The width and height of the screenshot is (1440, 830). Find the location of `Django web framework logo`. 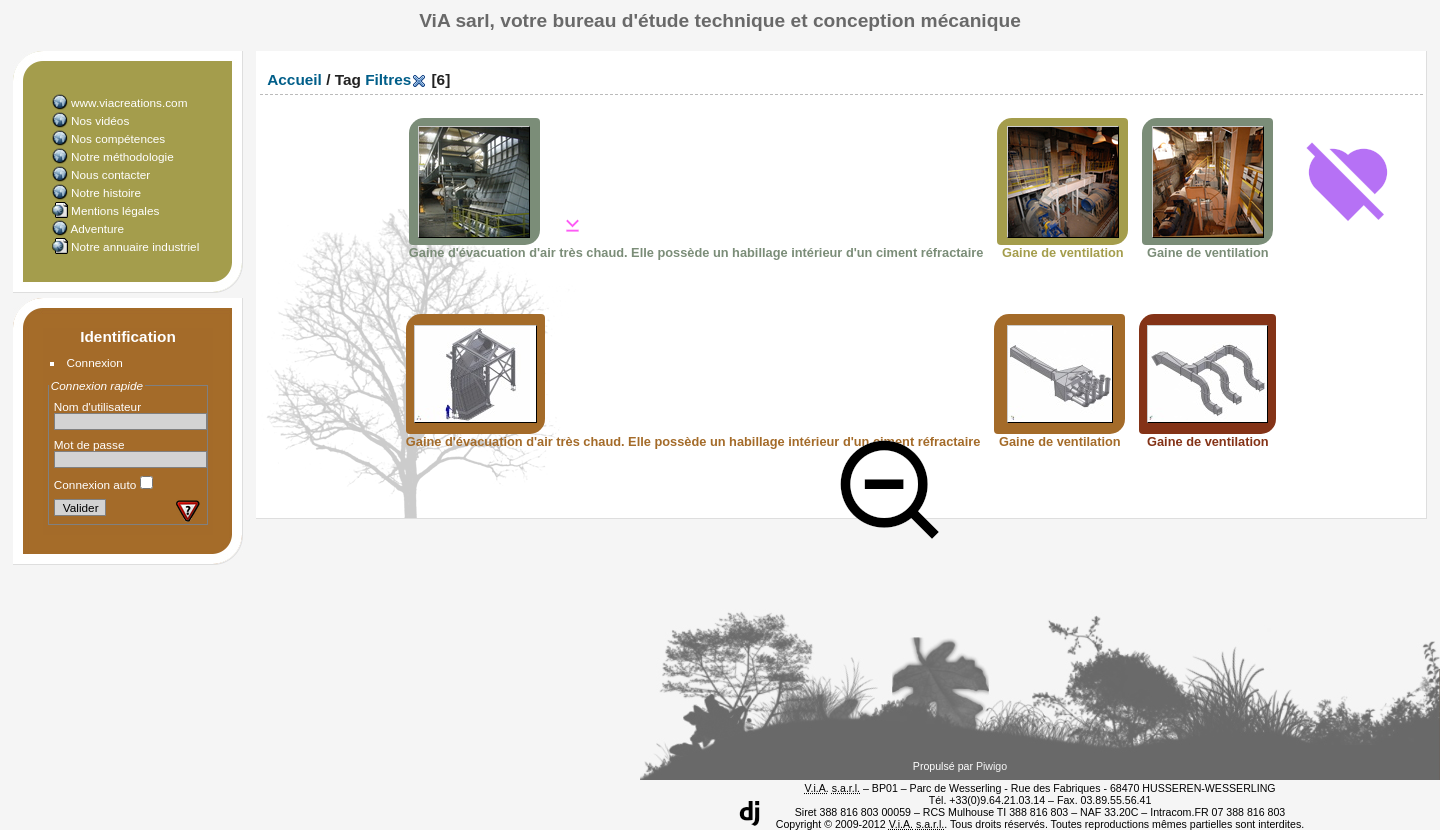

Django web framework logo is located at coordinates (749, 813).